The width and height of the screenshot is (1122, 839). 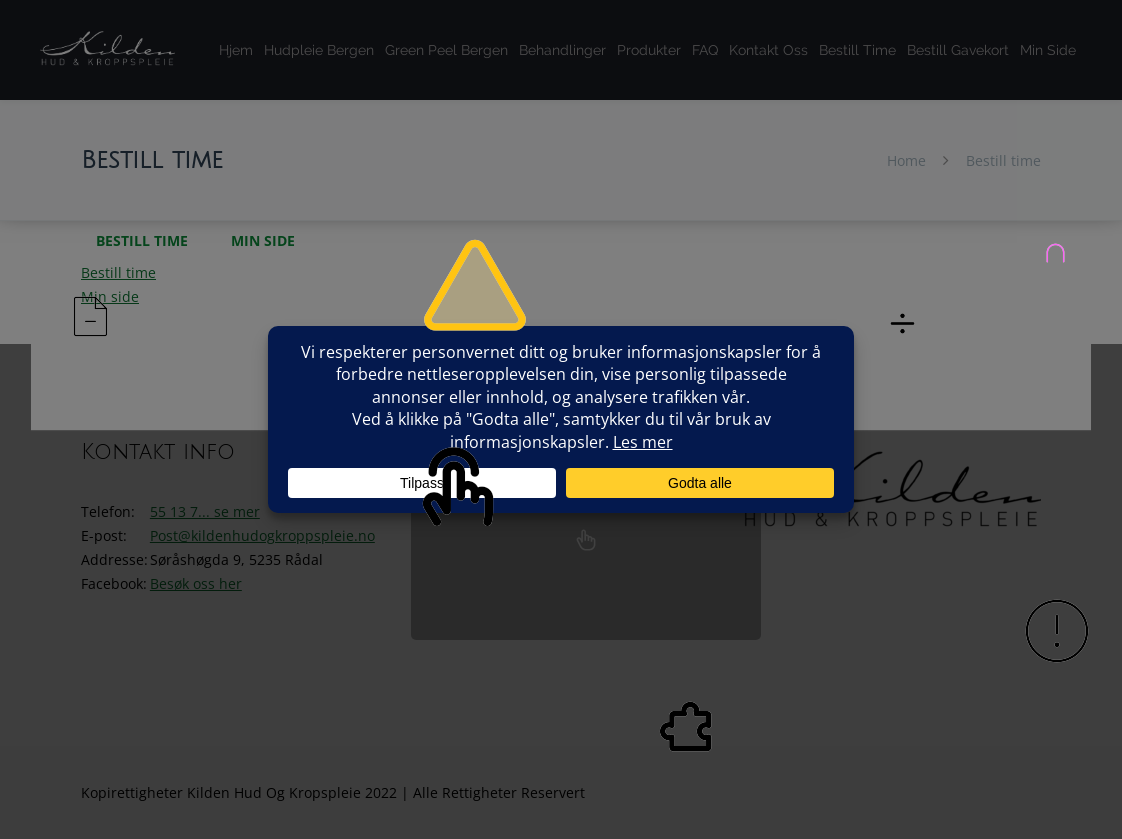 I want to click on tap to interact with this element, so click(x=458, y=488).